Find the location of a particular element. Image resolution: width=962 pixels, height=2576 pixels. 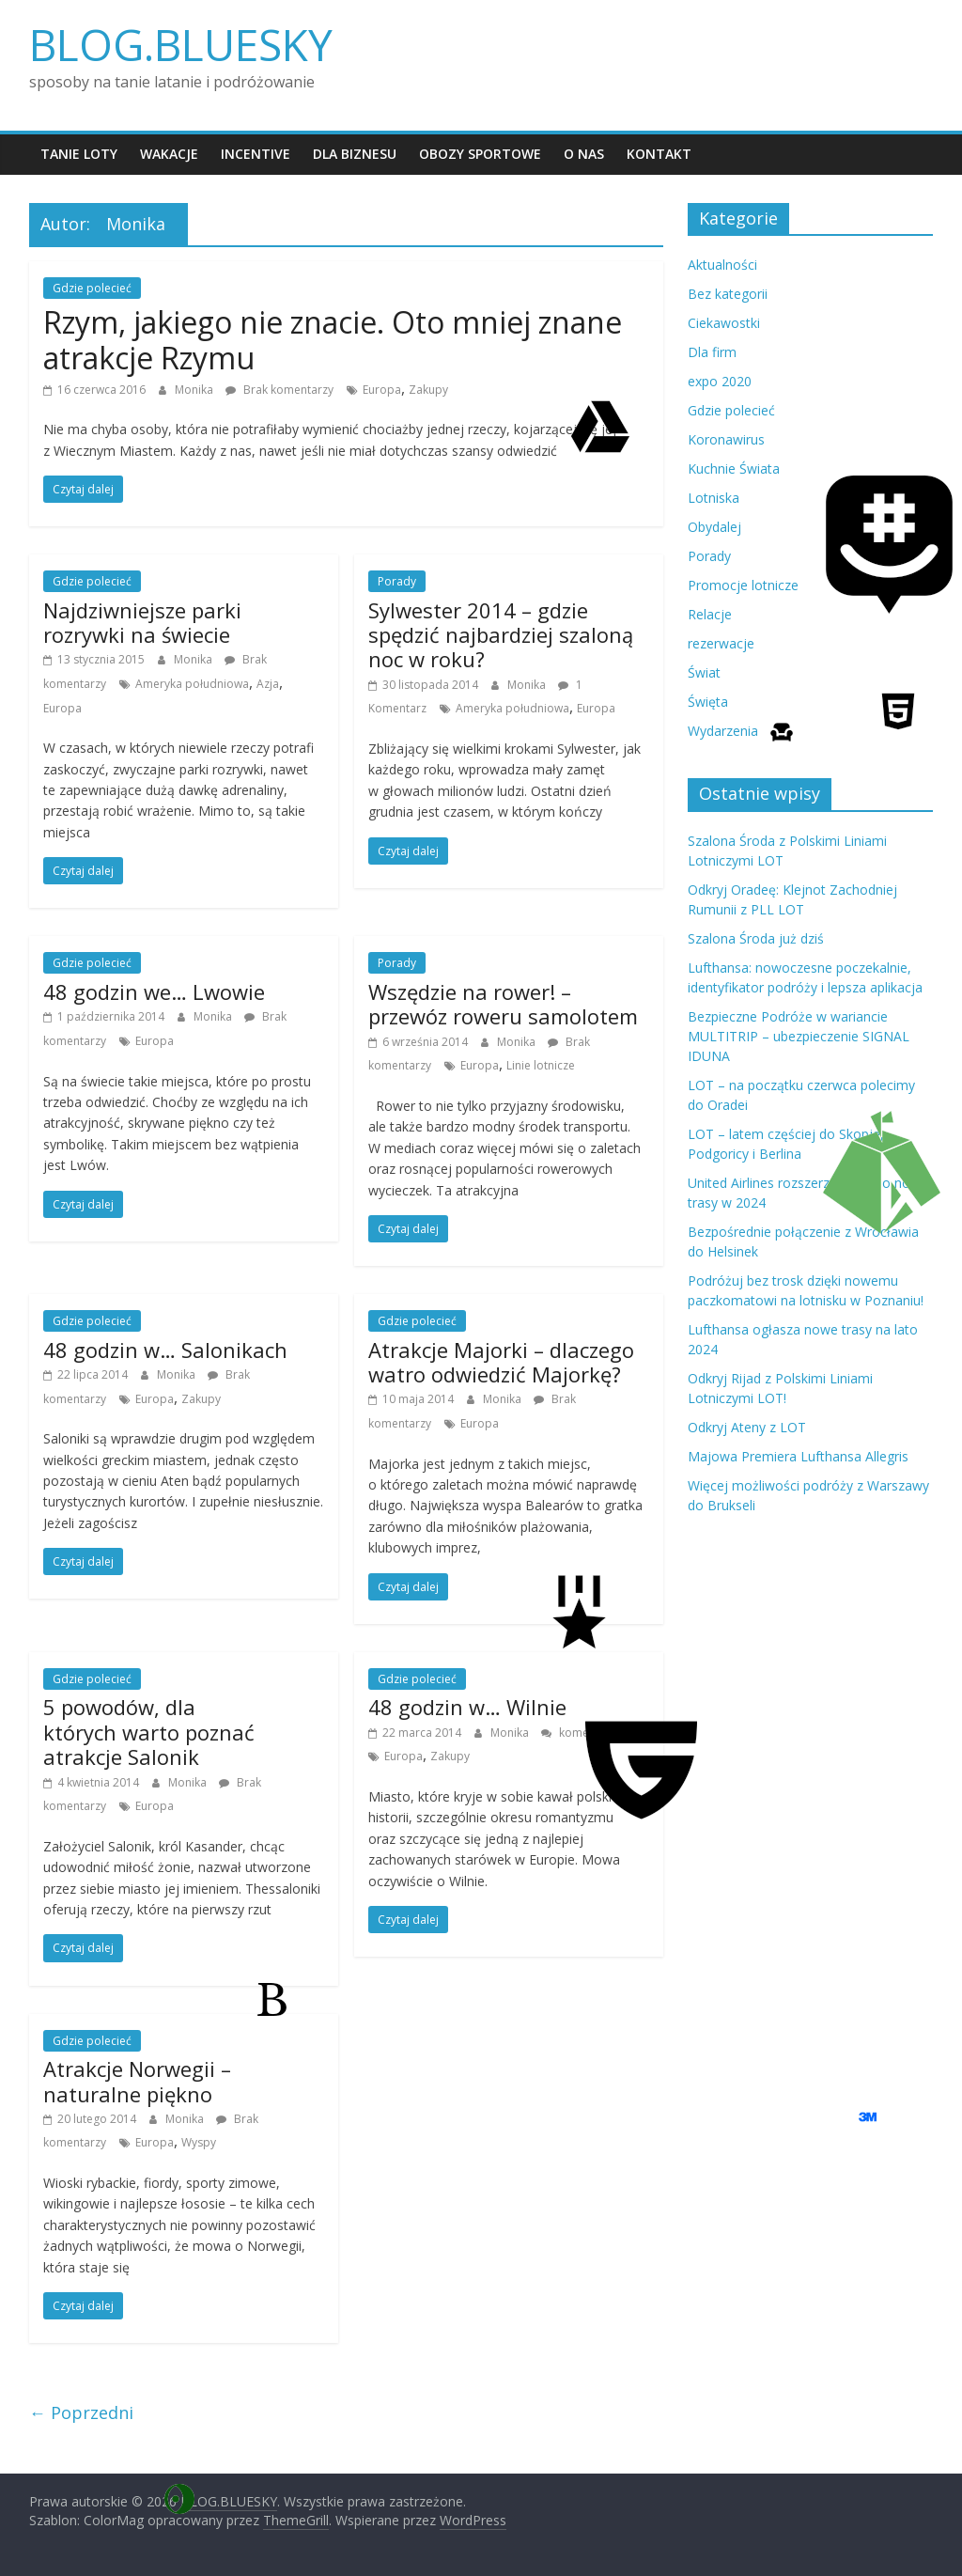

open the Guilded app is located at coordinates (641, 1770).